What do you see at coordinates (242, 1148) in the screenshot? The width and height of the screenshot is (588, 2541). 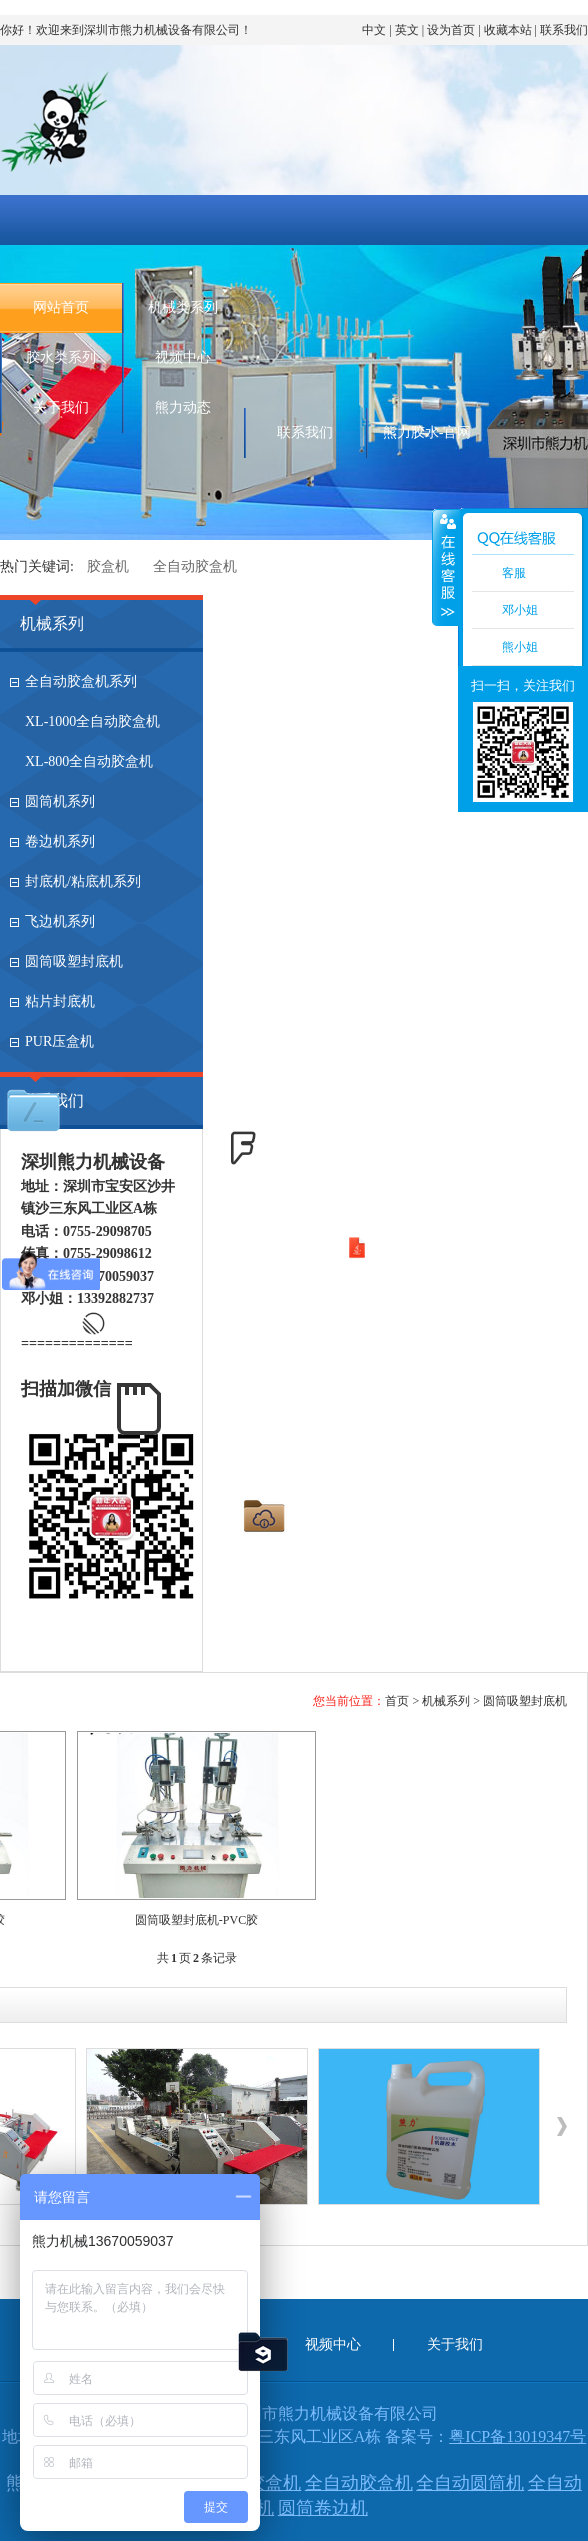 I see `connect your foursquare account` at bounding box center [242, 1148].